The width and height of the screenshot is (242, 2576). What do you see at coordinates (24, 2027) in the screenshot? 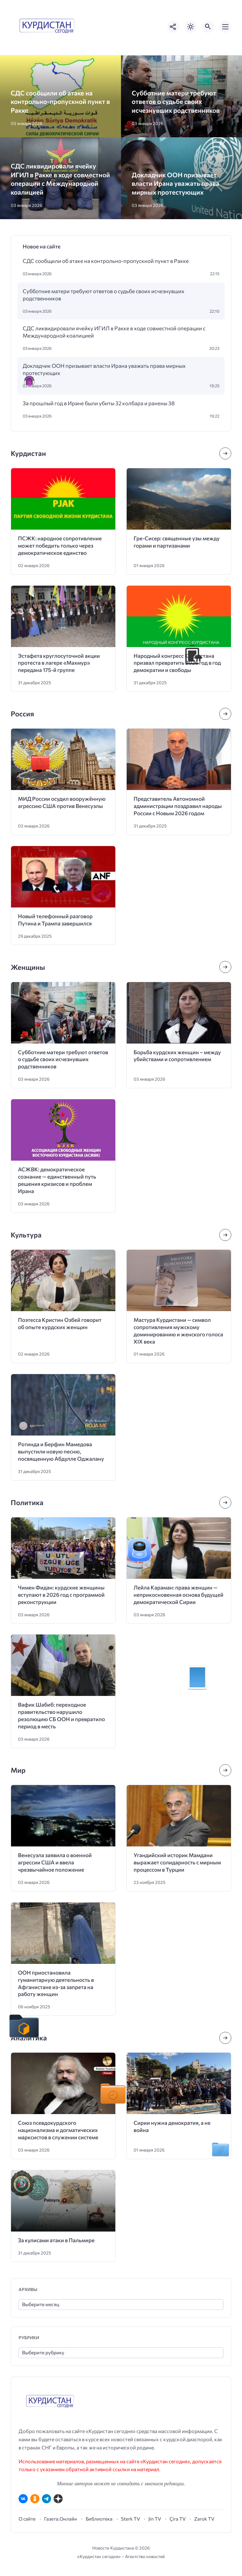
I see `open amazon thinkbox project files` at bounding box center [24, 2027].